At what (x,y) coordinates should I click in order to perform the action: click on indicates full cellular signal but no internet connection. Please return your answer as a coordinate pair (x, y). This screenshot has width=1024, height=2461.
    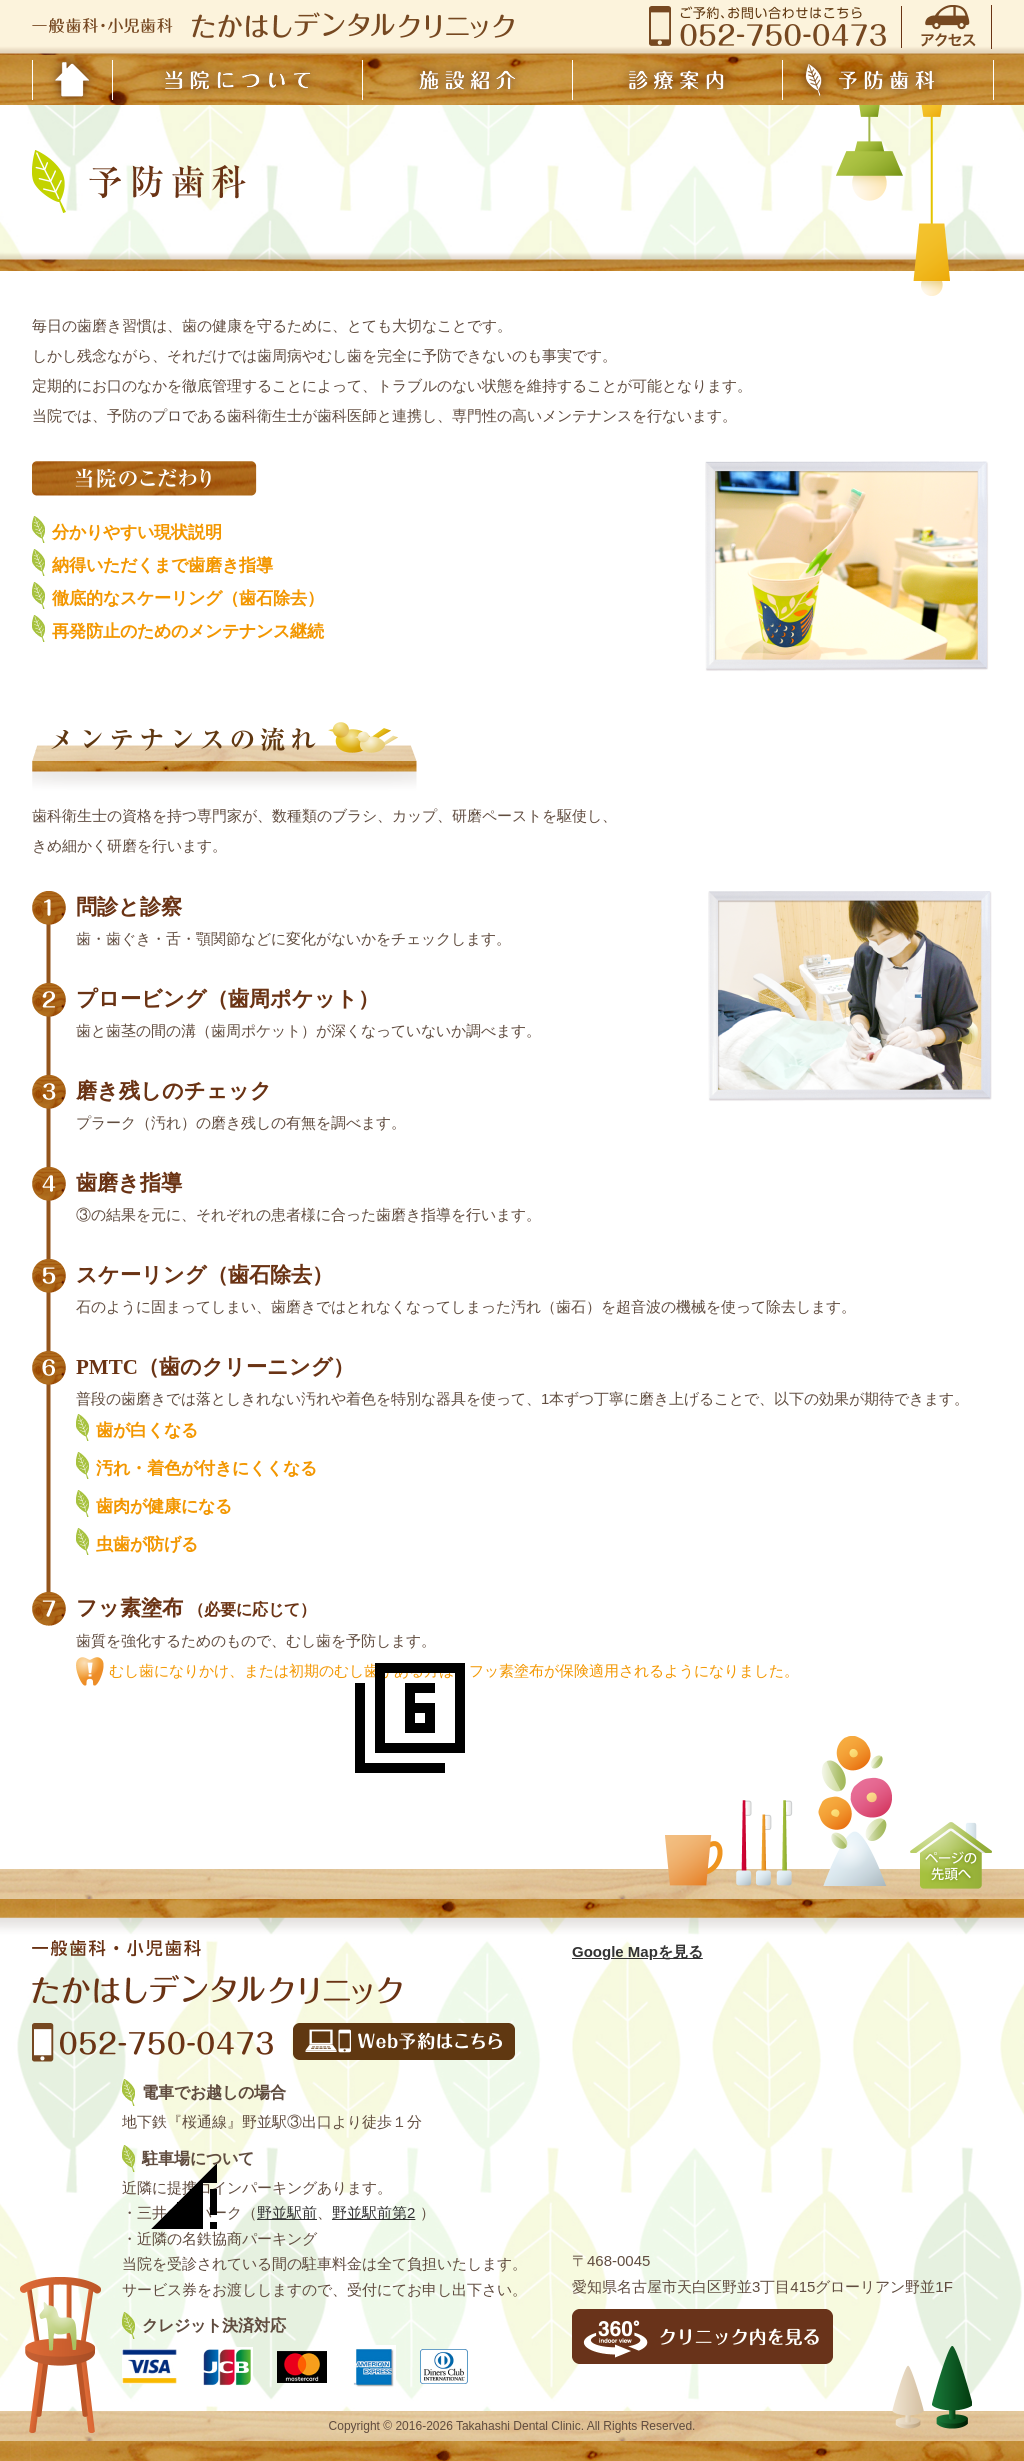
    Looking at the image, I should click on (184, 2196).